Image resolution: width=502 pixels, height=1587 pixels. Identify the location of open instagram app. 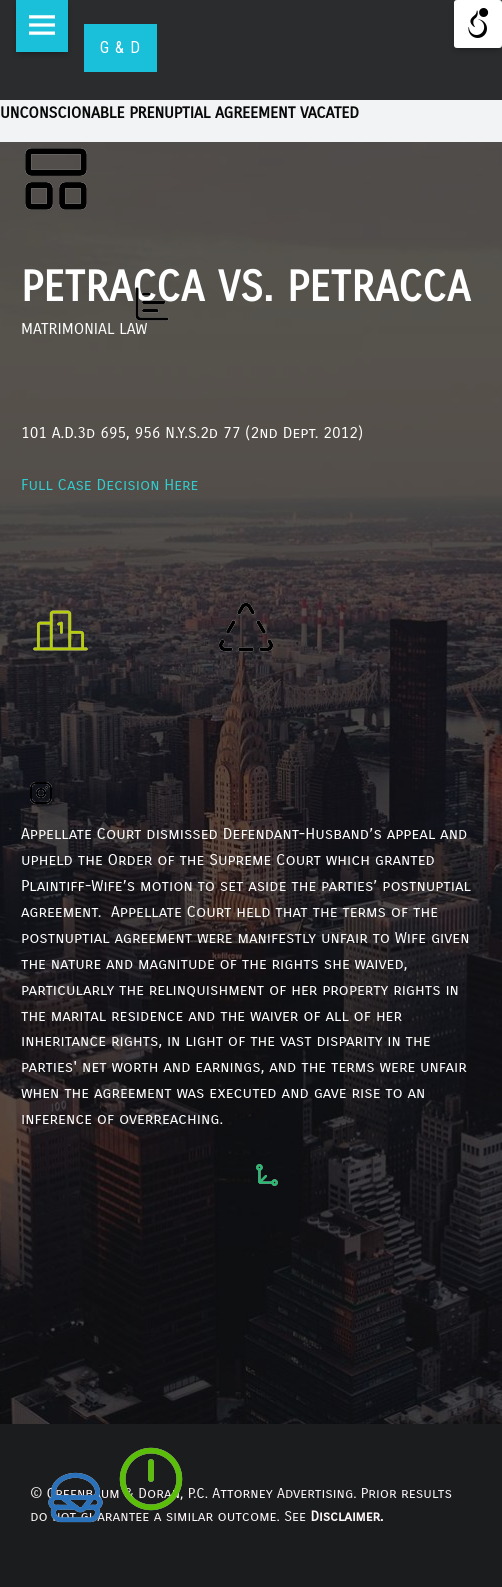
(41, 793).